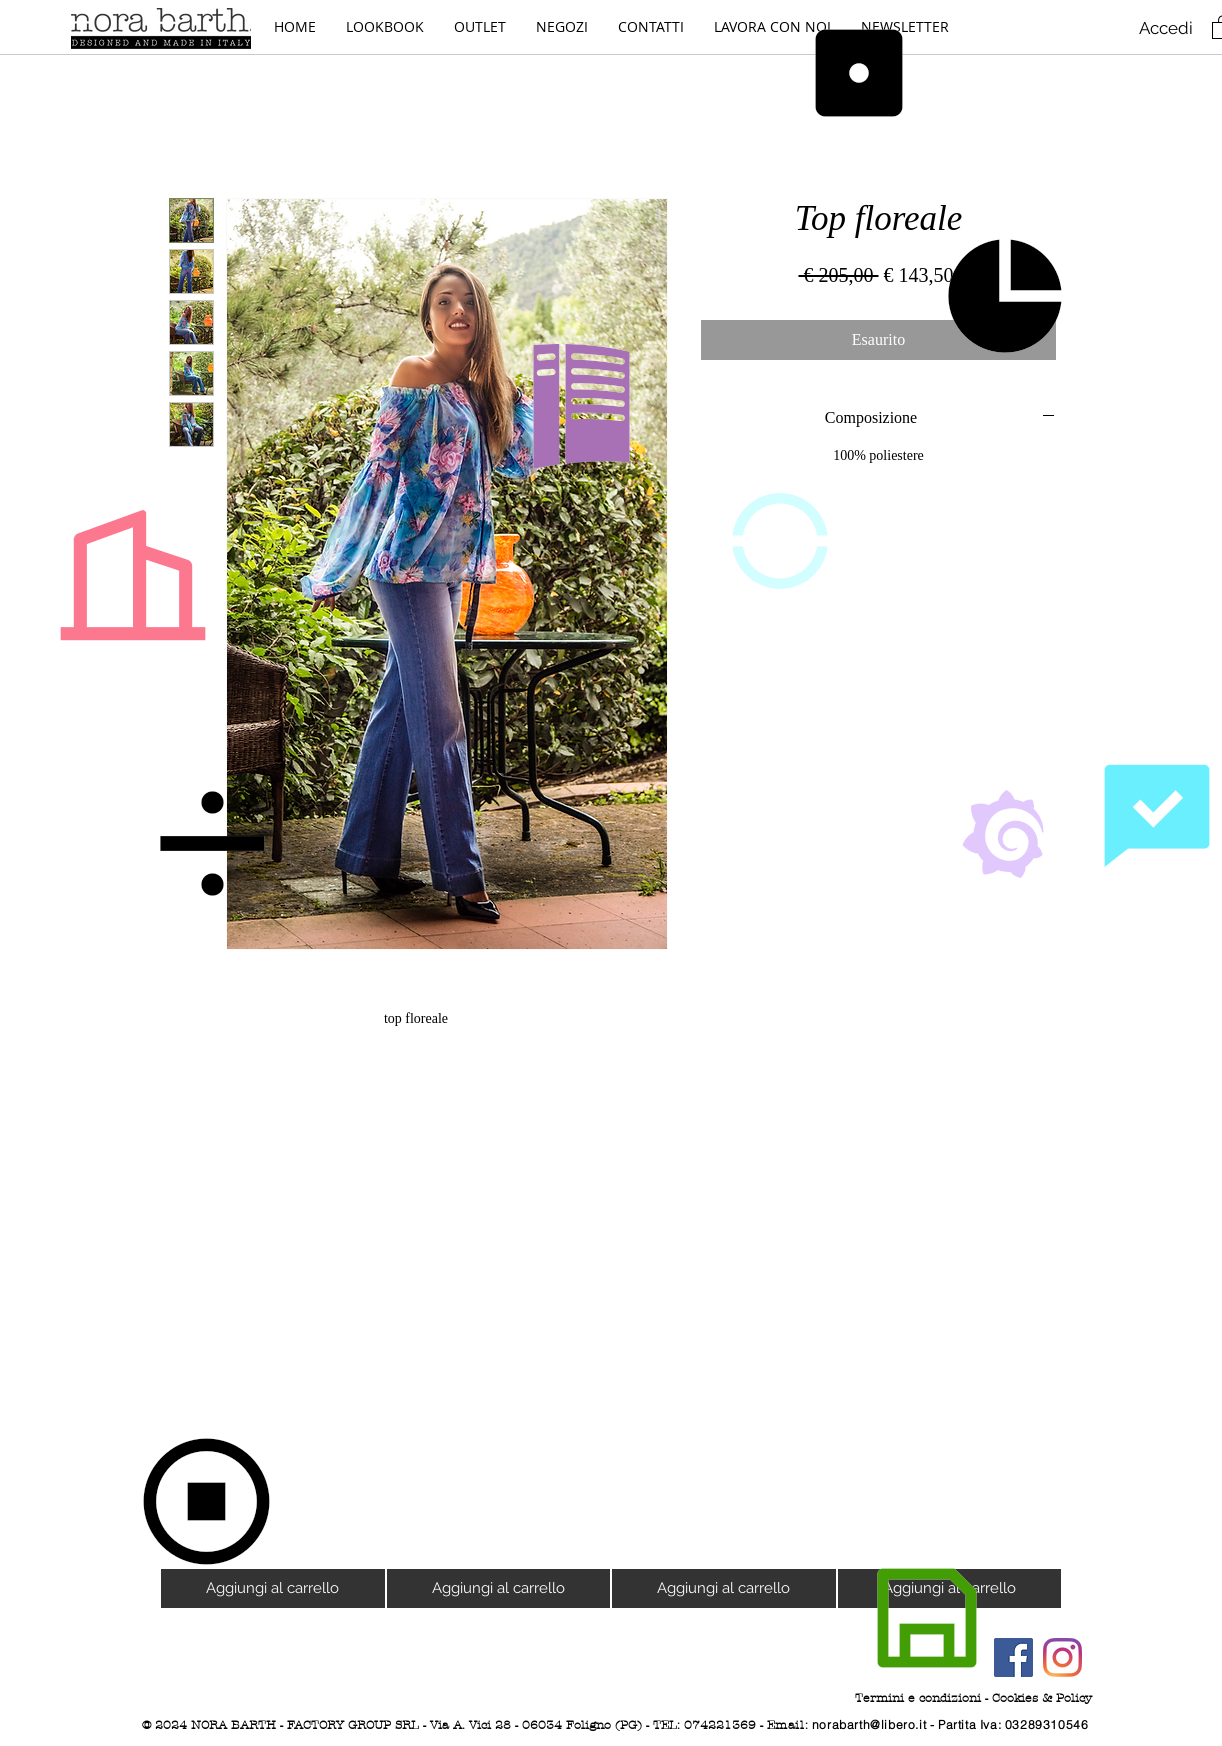 The image size is (1222, 1746). Describe the element at coordinates (206, 1501) in the screenshot. I see `stop media playback` at that location.